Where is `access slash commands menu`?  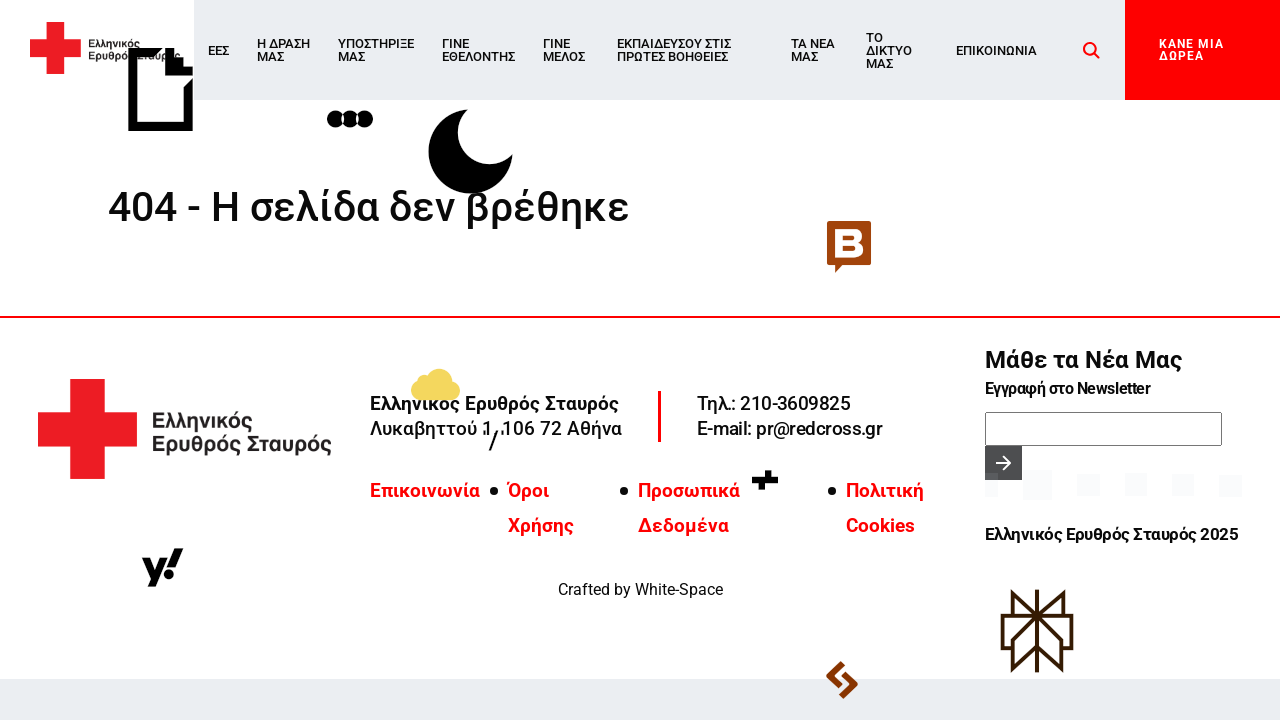
access slash commands menu is located at coordinates (493, 440).